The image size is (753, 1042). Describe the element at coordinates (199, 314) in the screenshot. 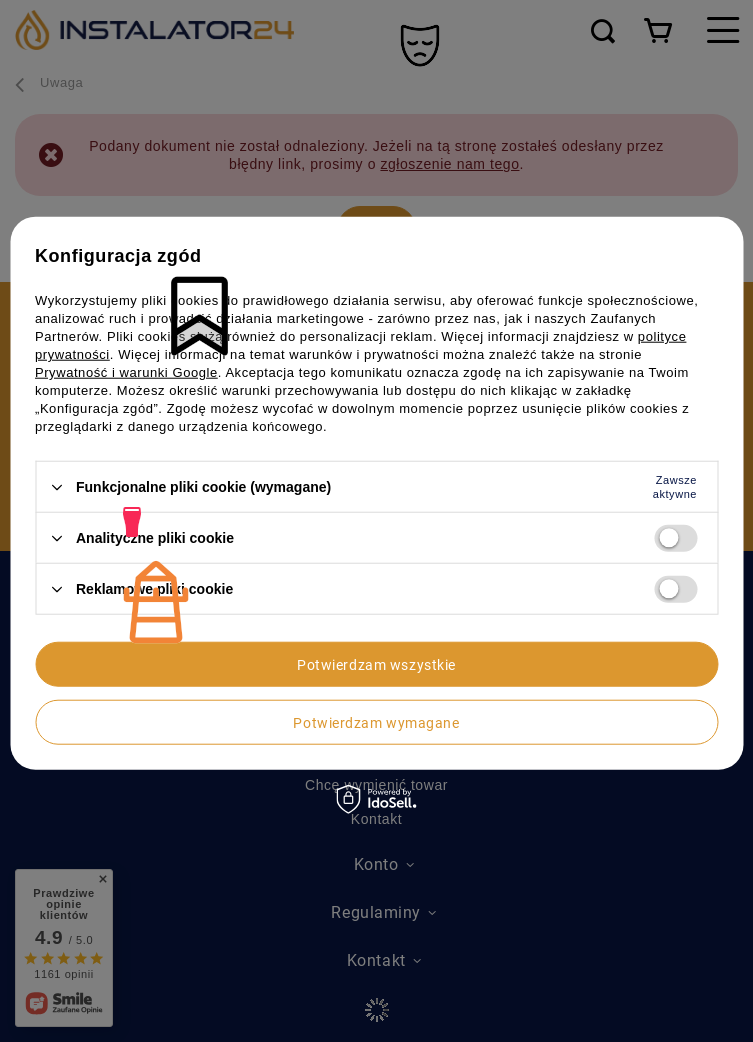

I see `save this item for later` at that location.